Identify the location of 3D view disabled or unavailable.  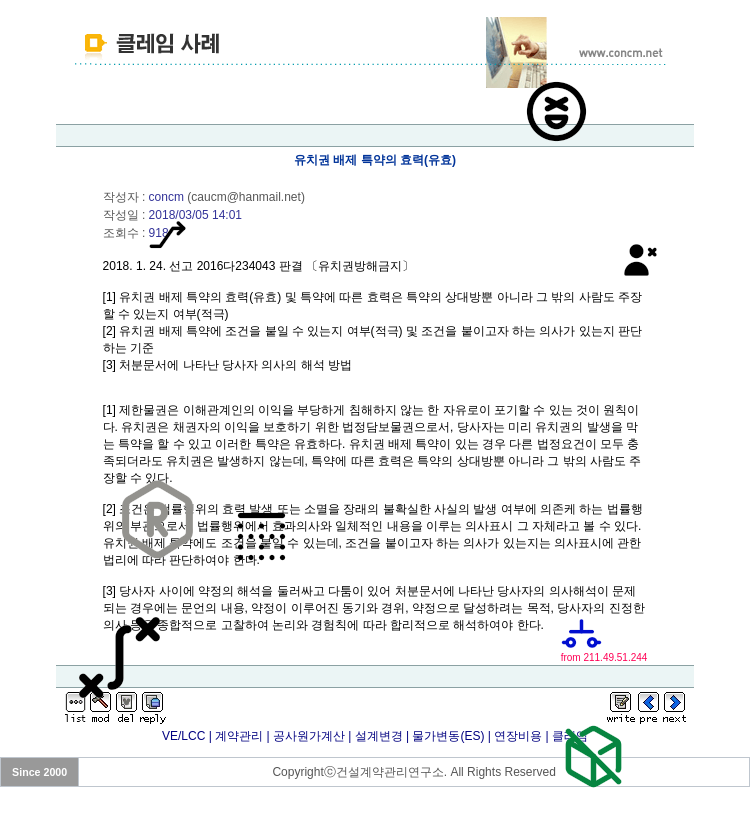
(593, 756).